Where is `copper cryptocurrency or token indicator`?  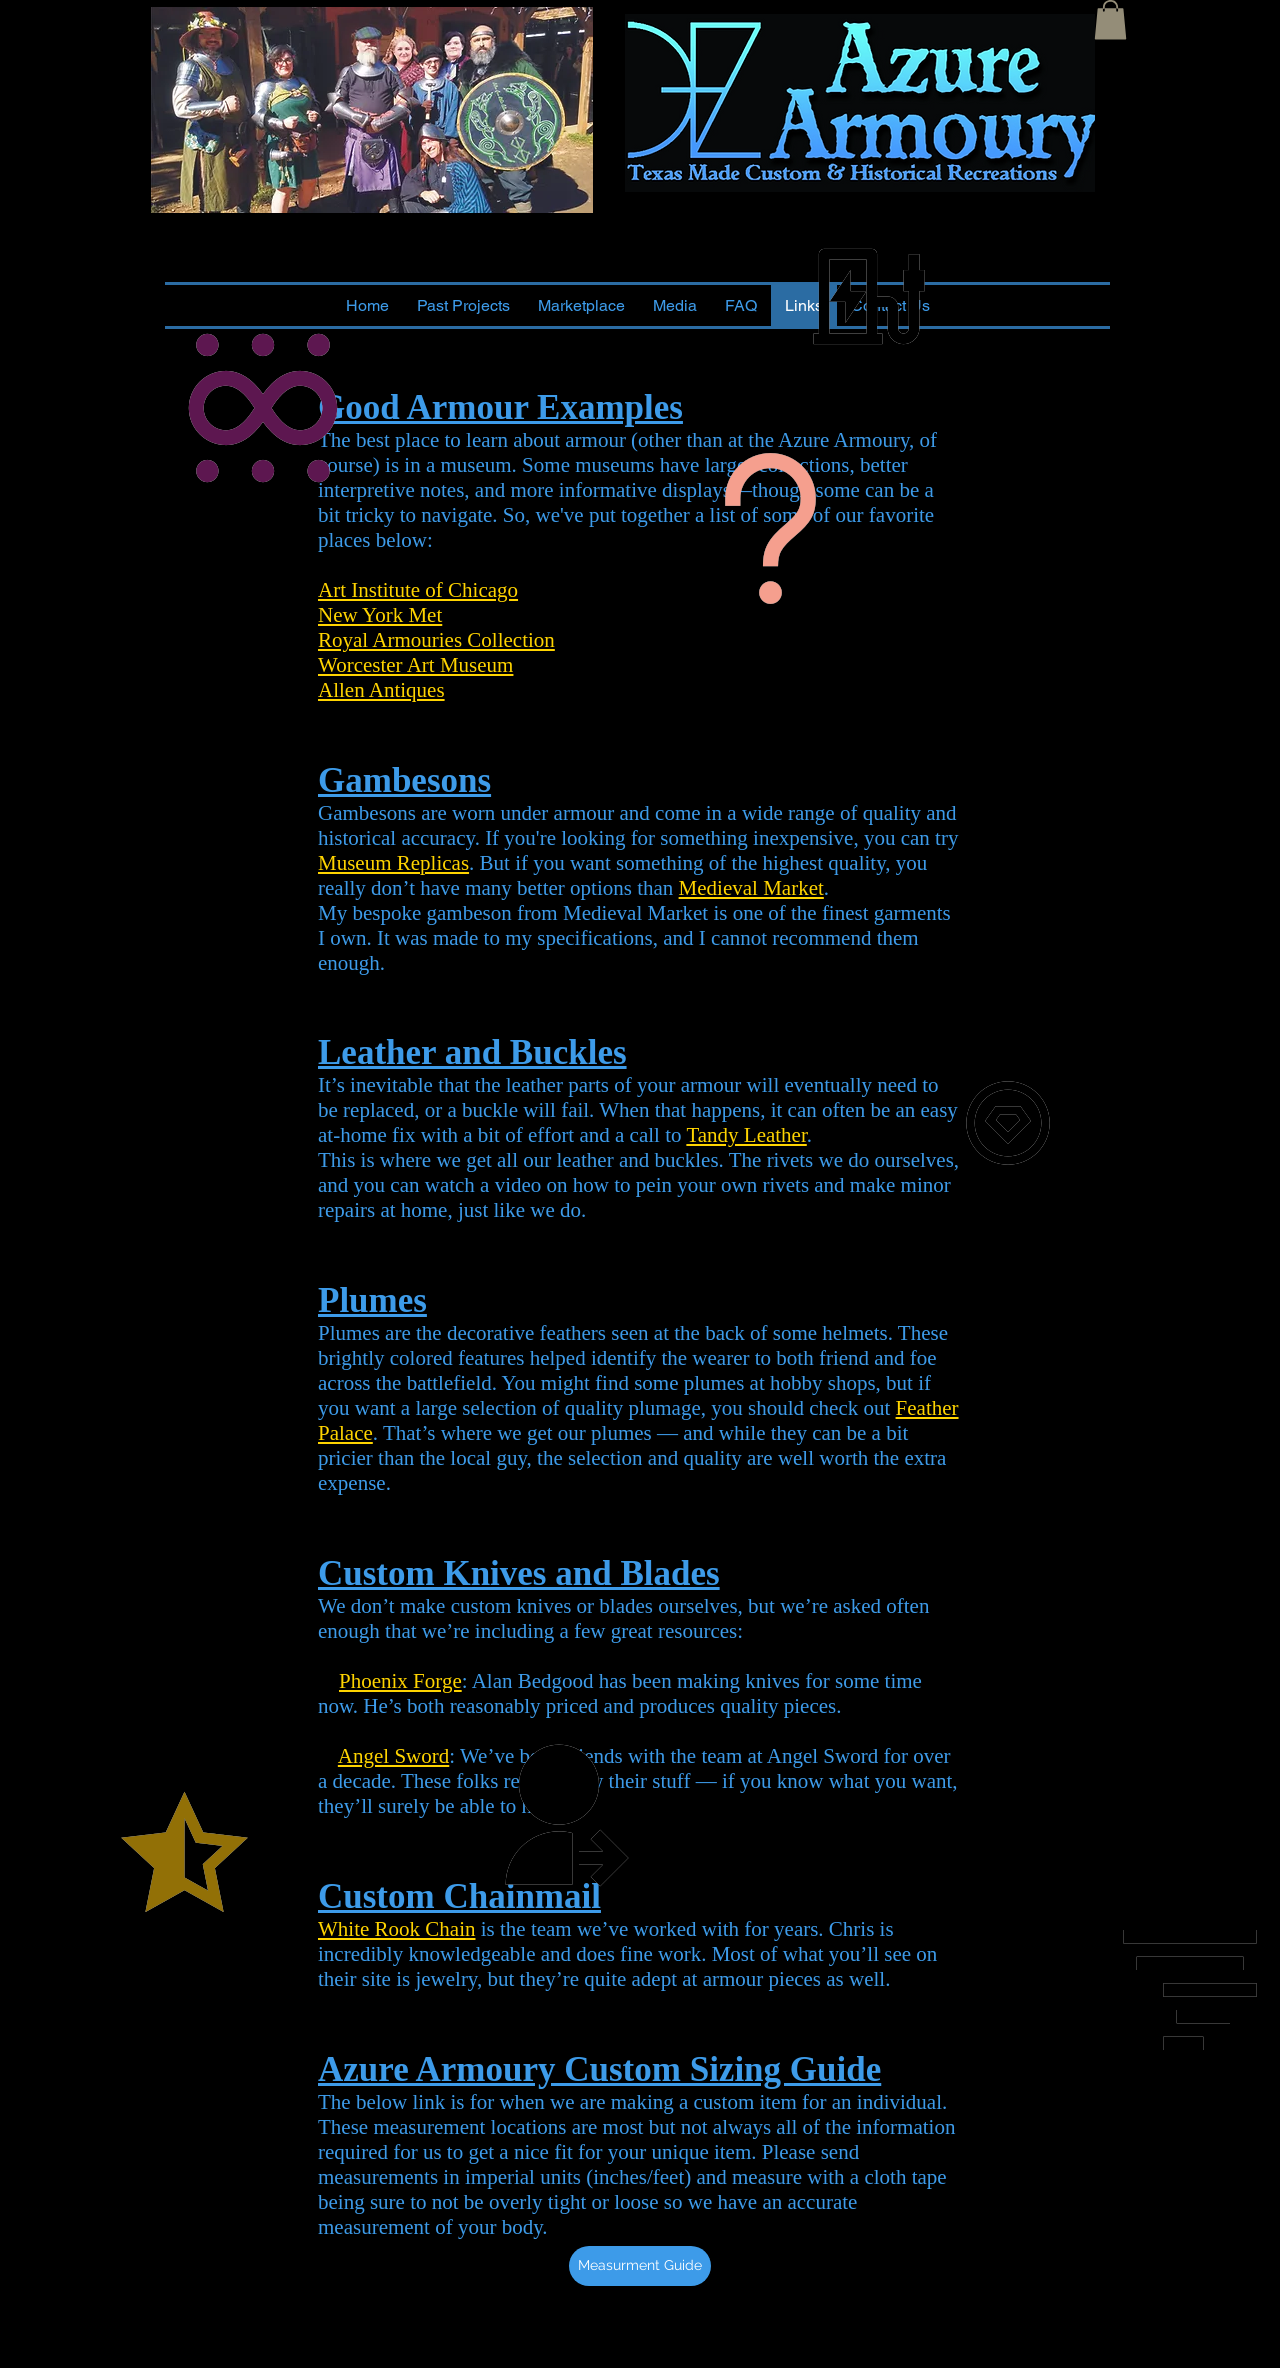 copper cryptocurrency or token indicator is located at coordinates (1008, 1123).